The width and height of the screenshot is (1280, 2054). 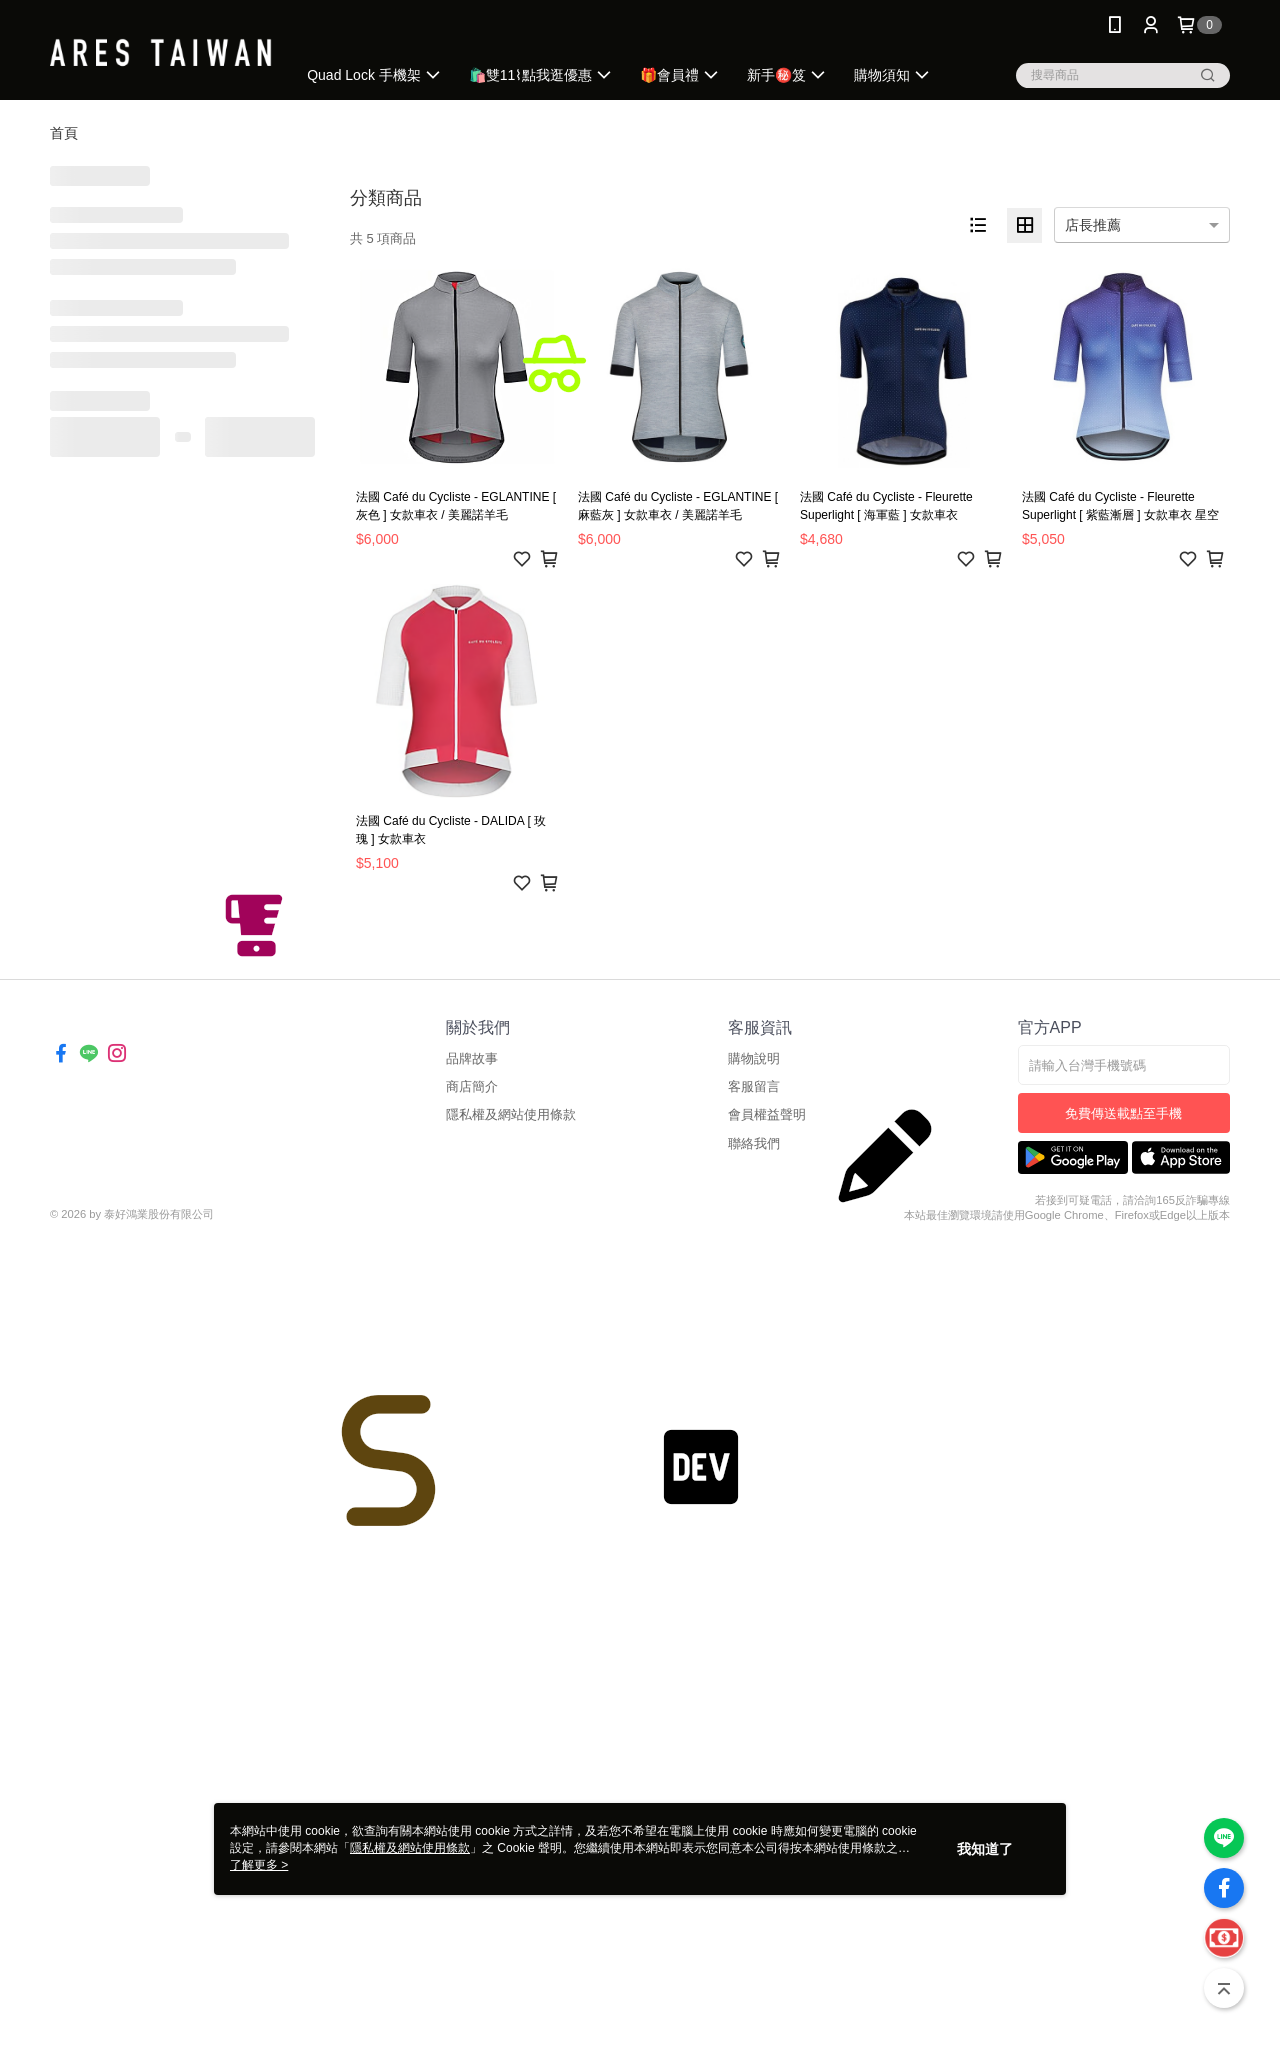 What do you see at coordinates (388, 1460) in the screenshot?
I see `indicates items starting with the letter S` at bounding box center [388, 1460].